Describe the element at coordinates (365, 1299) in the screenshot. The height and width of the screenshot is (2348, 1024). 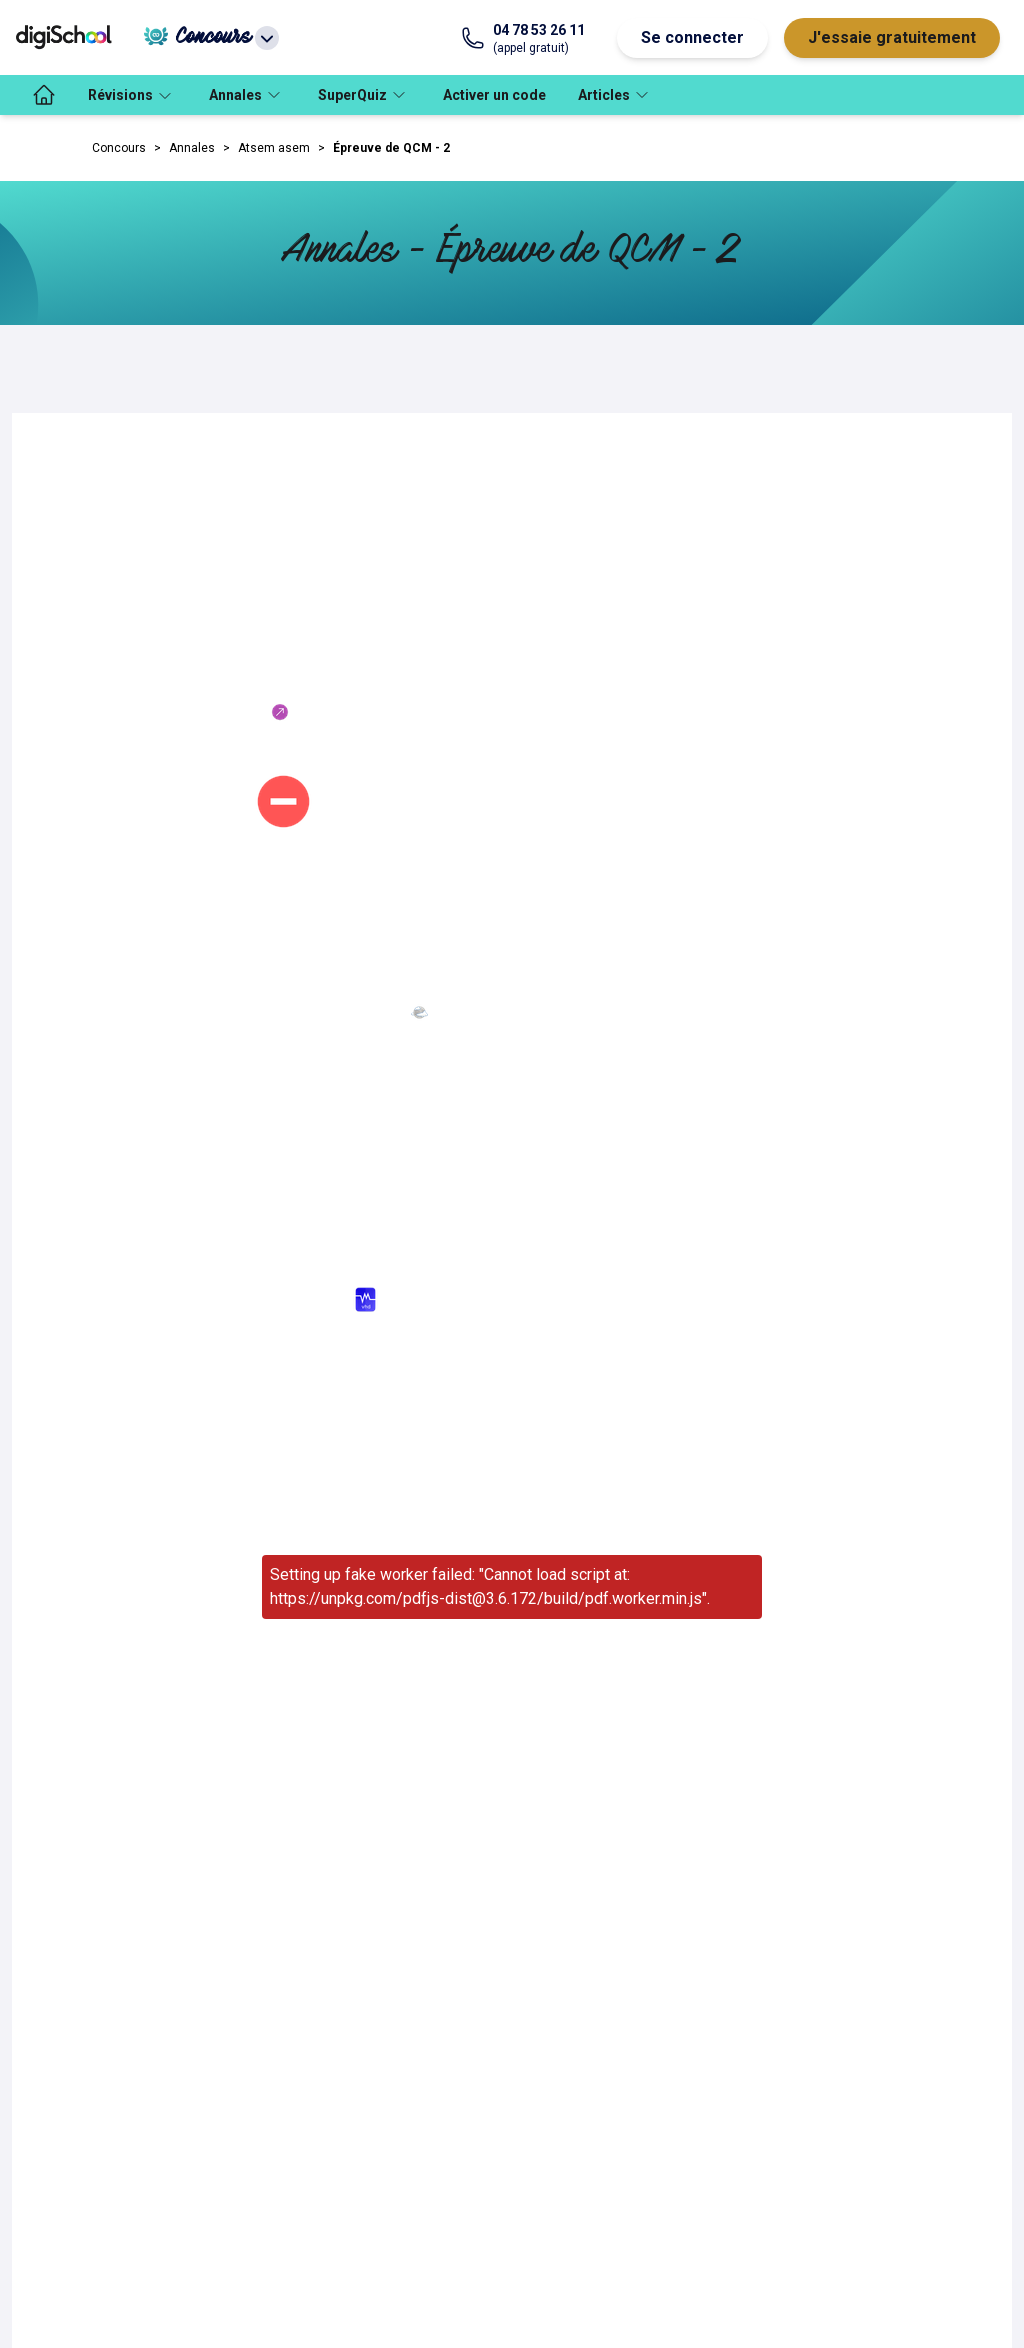
I see `virtualbox virtual hard disk file` at that location.